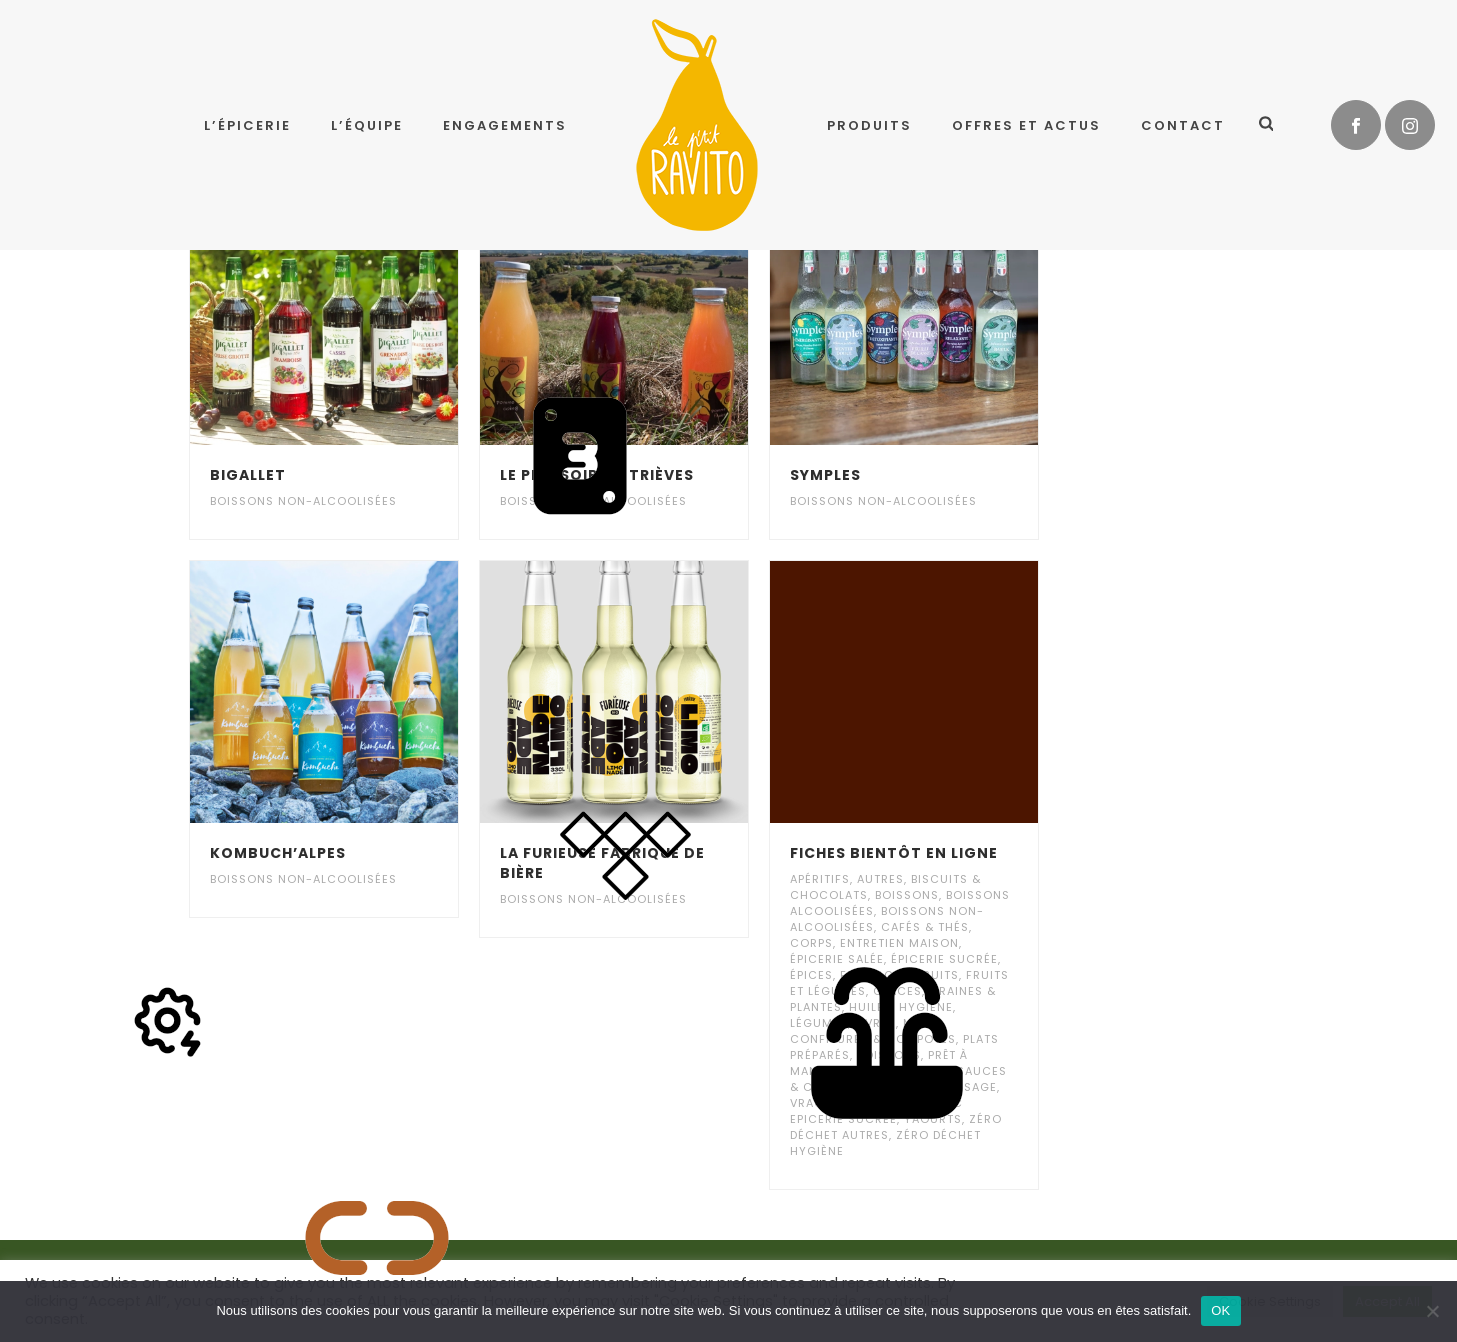 The width and height of the screenshot is (1457, 1342). I want to click on remove or break a link connection, so click(377, 1238).